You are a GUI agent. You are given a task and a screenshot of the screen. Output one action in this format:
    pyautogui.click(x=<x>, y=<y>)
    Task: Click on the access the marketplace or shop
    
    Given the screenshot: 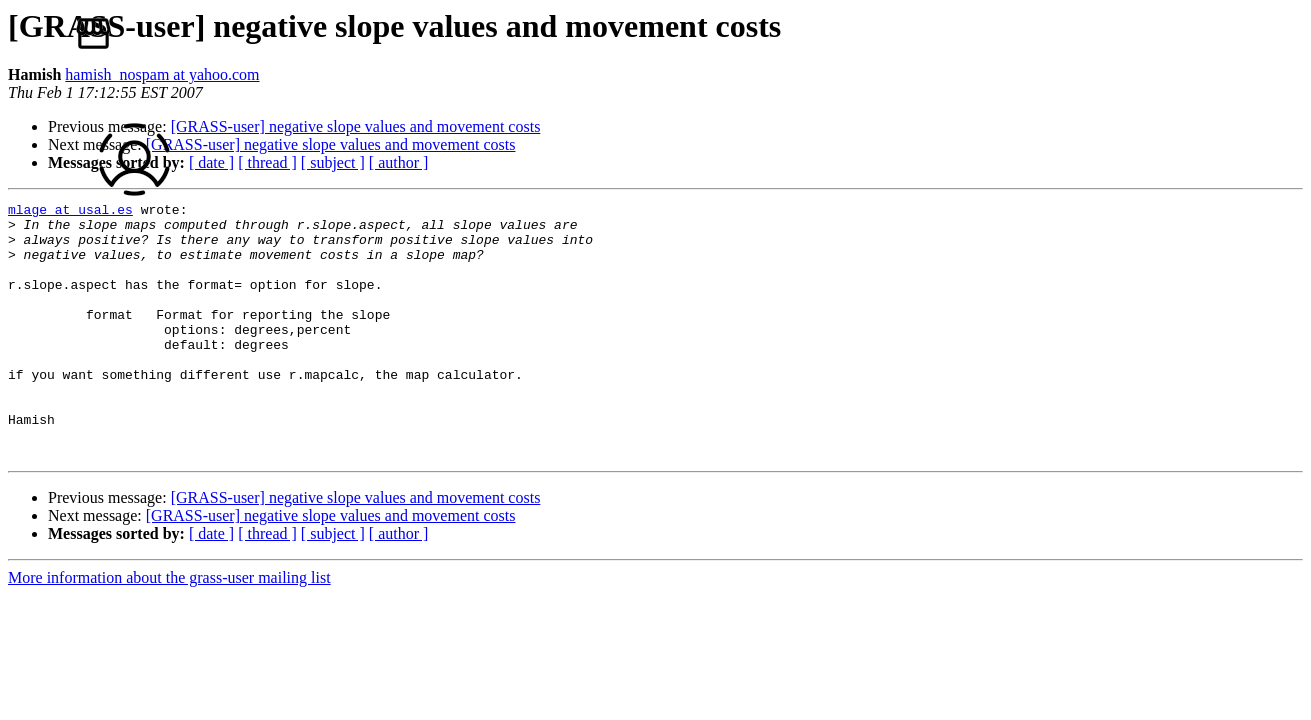 What is the action you would take?
    pyautogui.click(x=93, y=33)
    